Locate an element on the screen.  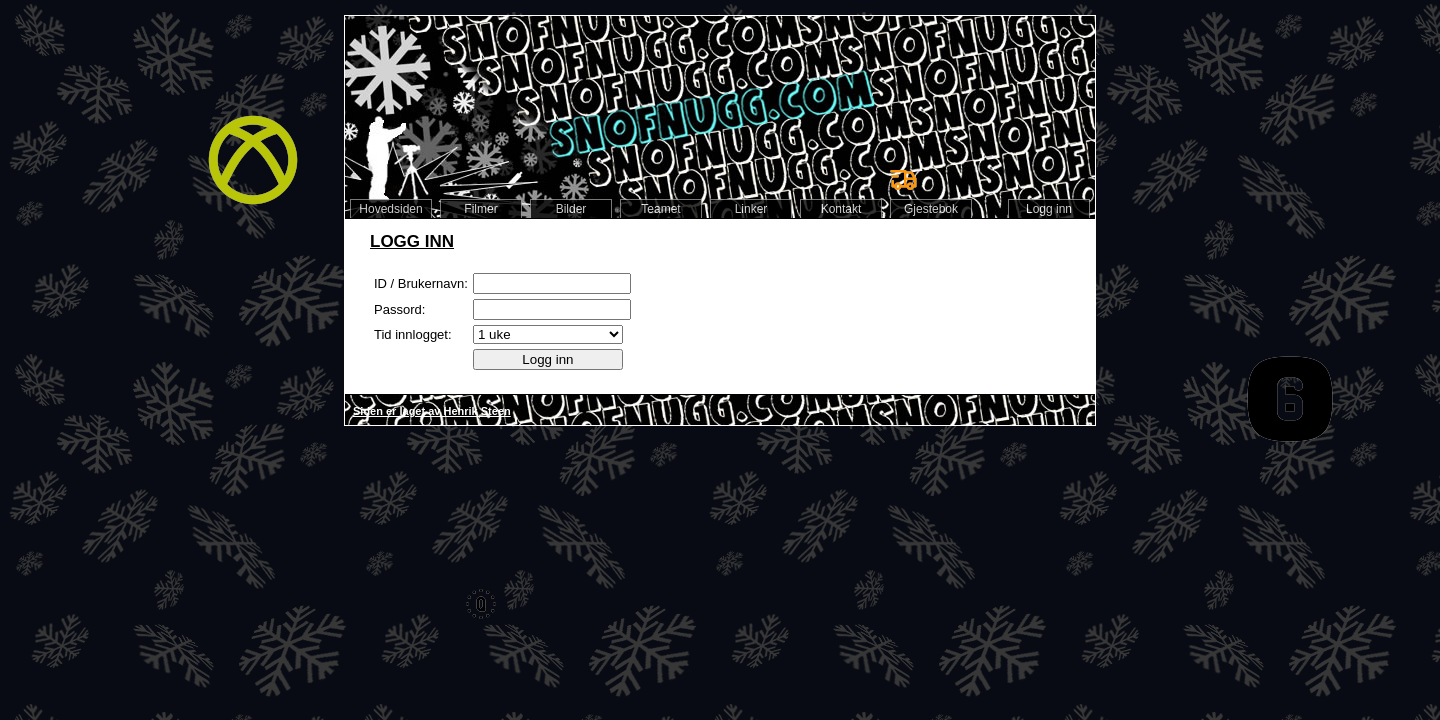
xbox brand logo is located at coordinates (253, 160).